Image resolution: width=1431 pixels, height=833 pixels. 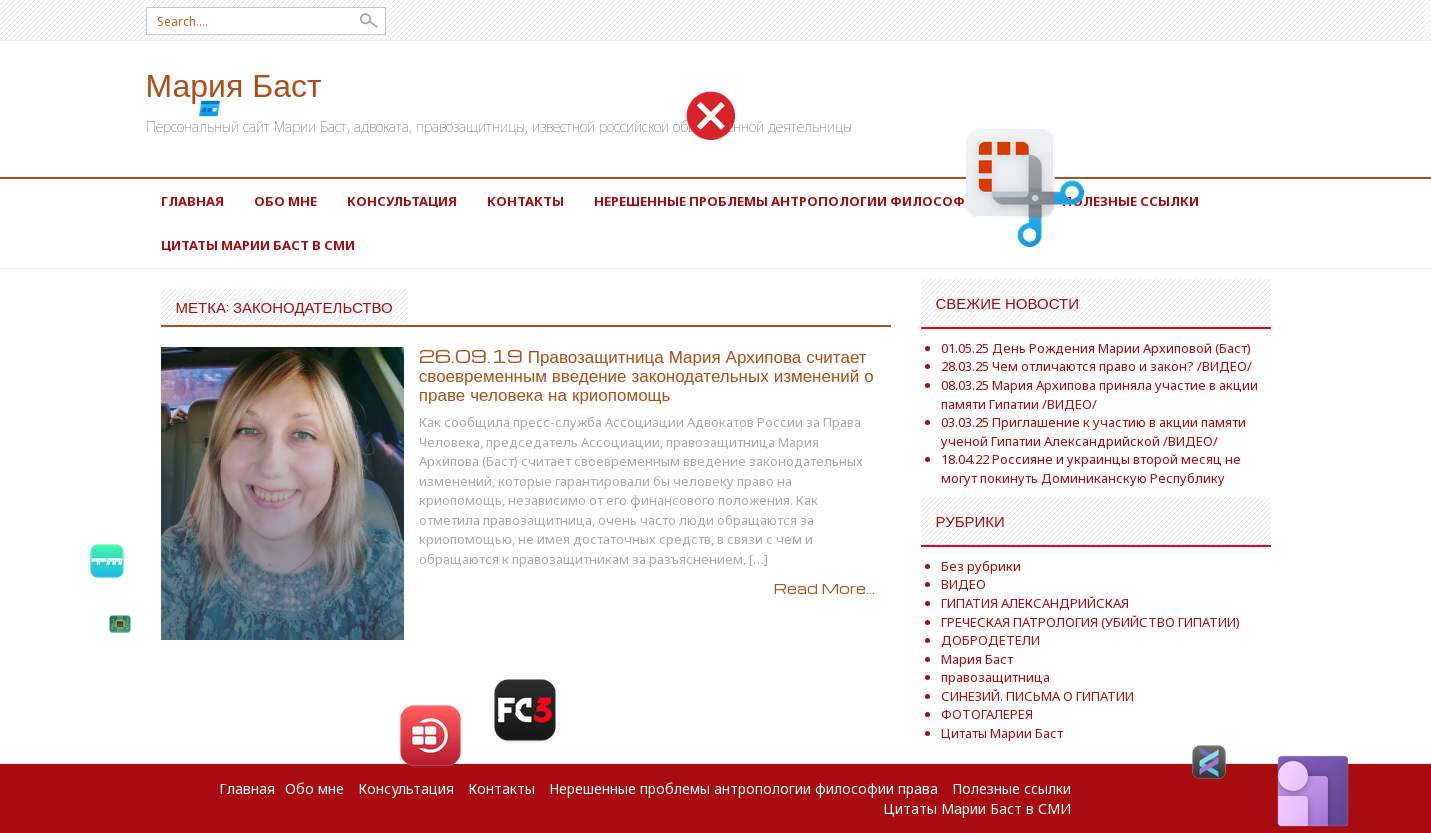 What do you see at coordinates (430, 735) in the screenshot?
I see `open budgie window previews app` at bounding box center [430, 735].